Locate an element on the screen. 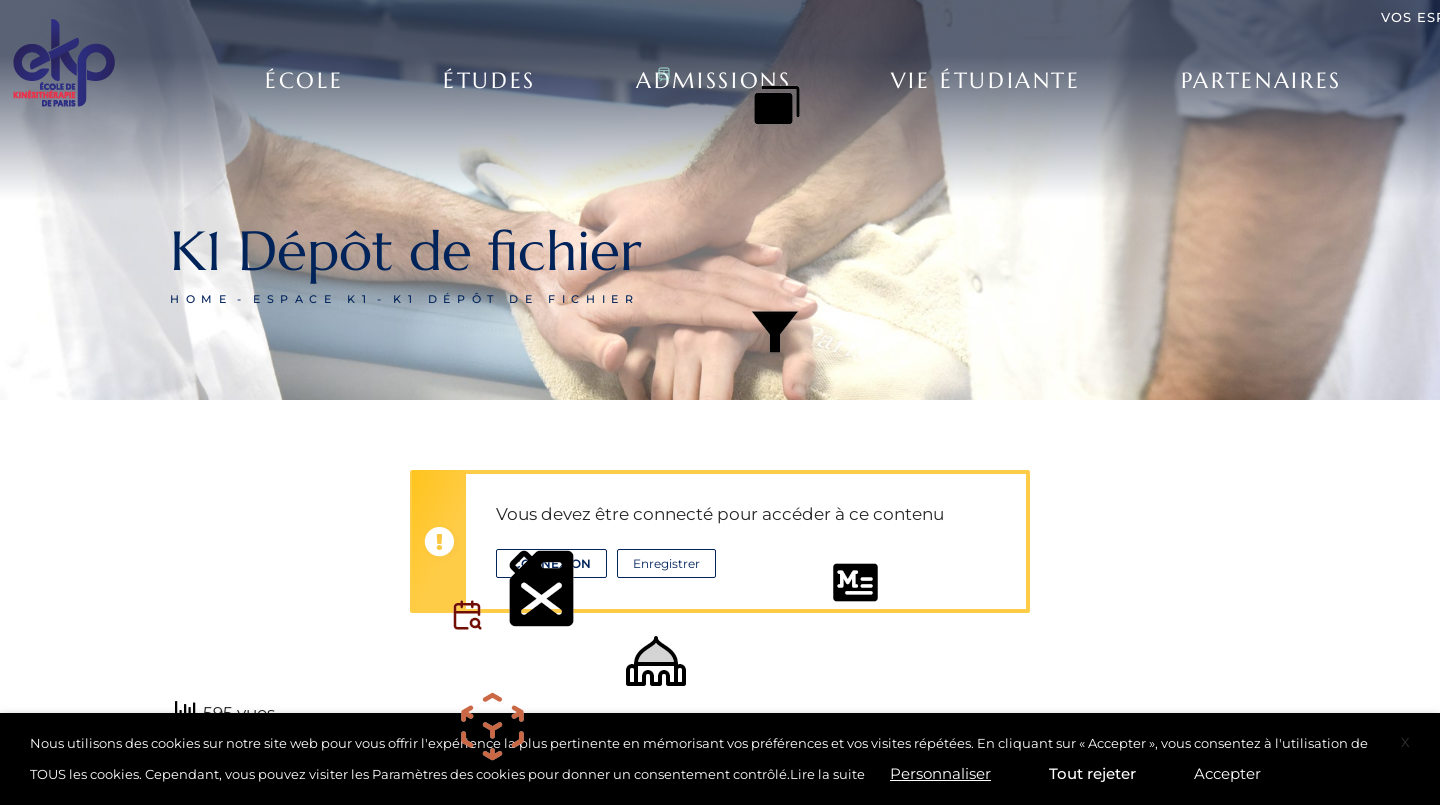 The image size is (1440, 805). indicates fuel or gas station nearby is located at coordinates (541, 588).